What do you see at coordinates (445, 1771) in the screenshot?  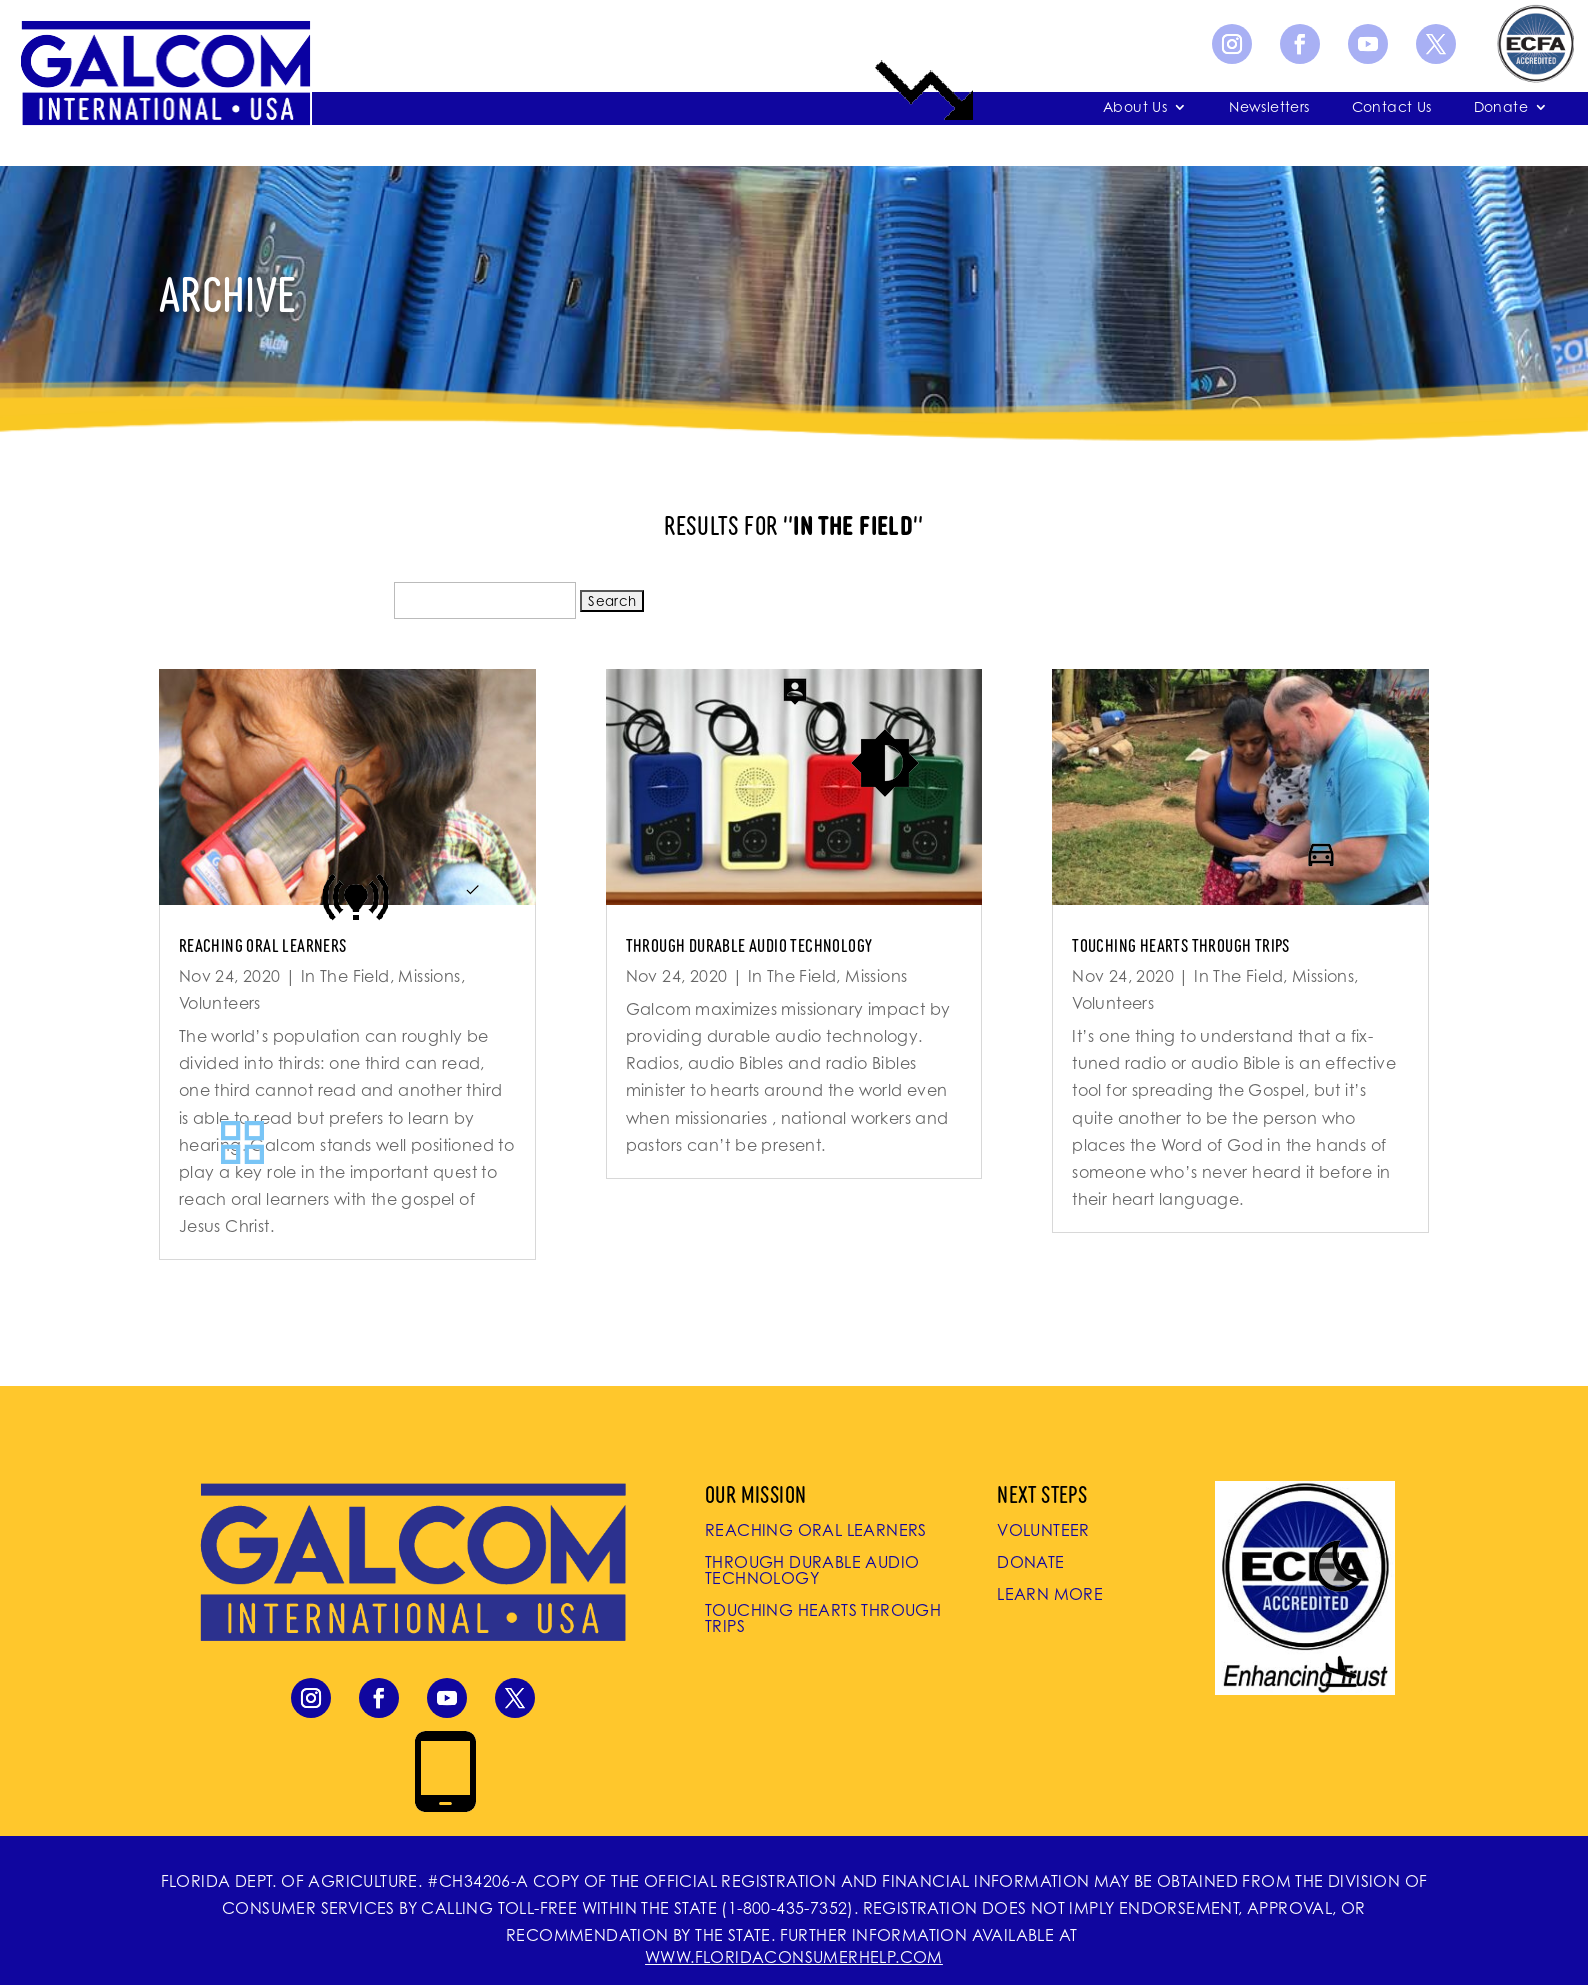 I see `switch to tablet view or mode` at bounding box center [445, 1771].